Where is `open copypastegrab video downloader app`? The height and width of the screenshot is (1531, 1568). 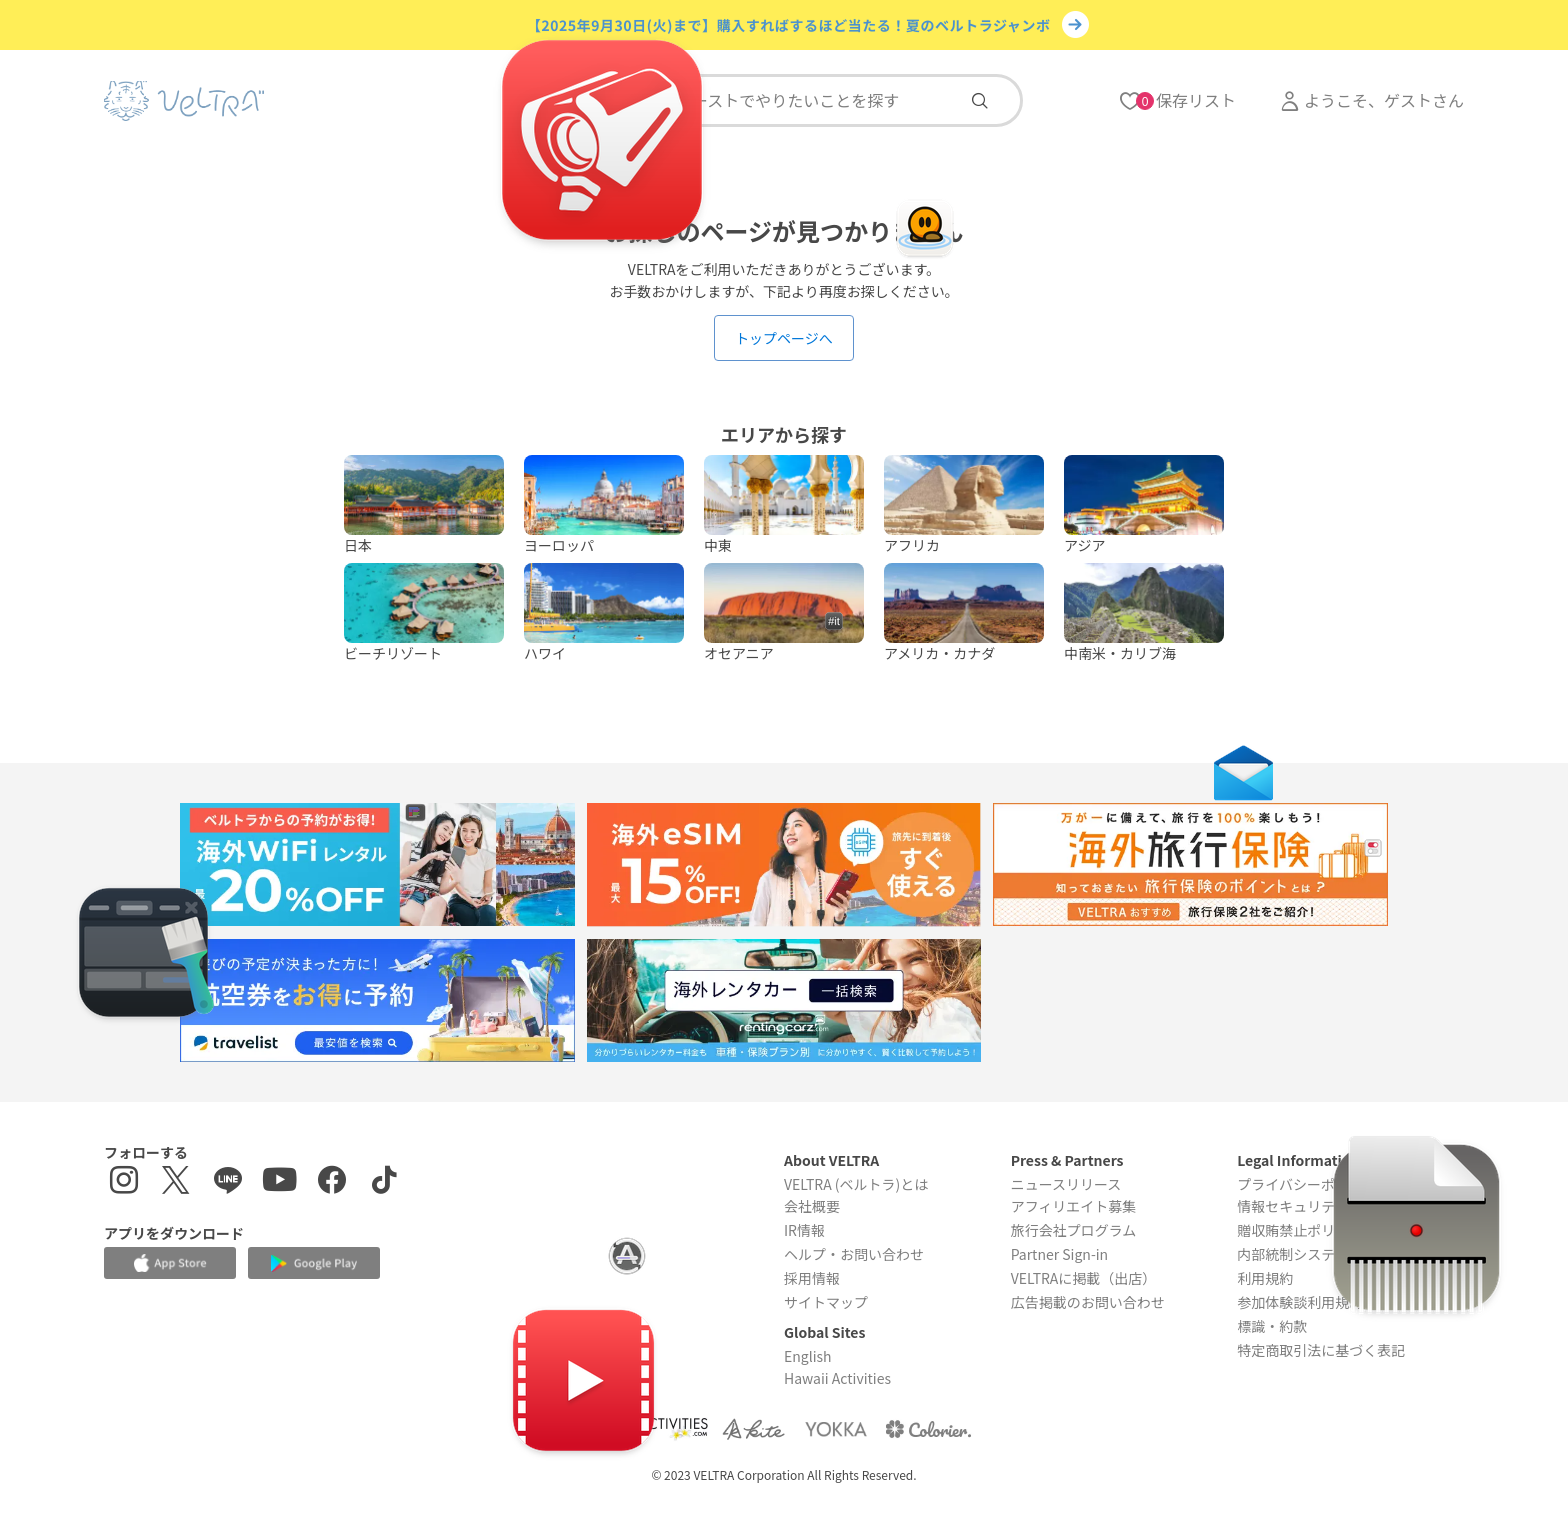 open copypastegrab video downloader app is located at coordinates (583, 1380).